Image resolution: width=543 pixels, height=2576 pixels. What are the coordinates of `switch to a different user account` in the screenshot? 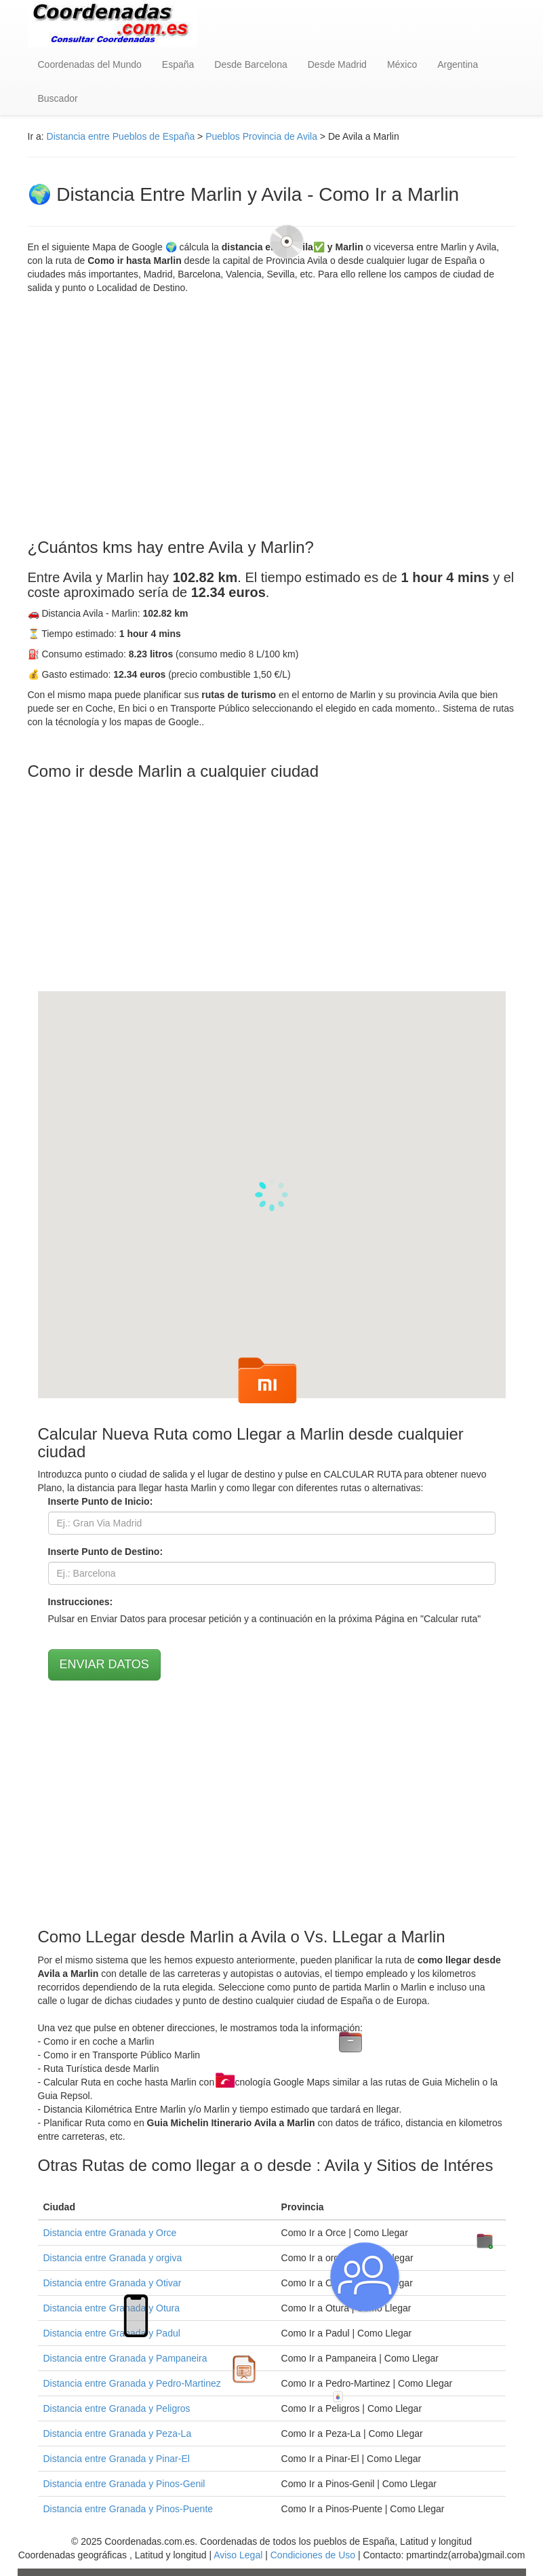 It's located at (365, 2277).